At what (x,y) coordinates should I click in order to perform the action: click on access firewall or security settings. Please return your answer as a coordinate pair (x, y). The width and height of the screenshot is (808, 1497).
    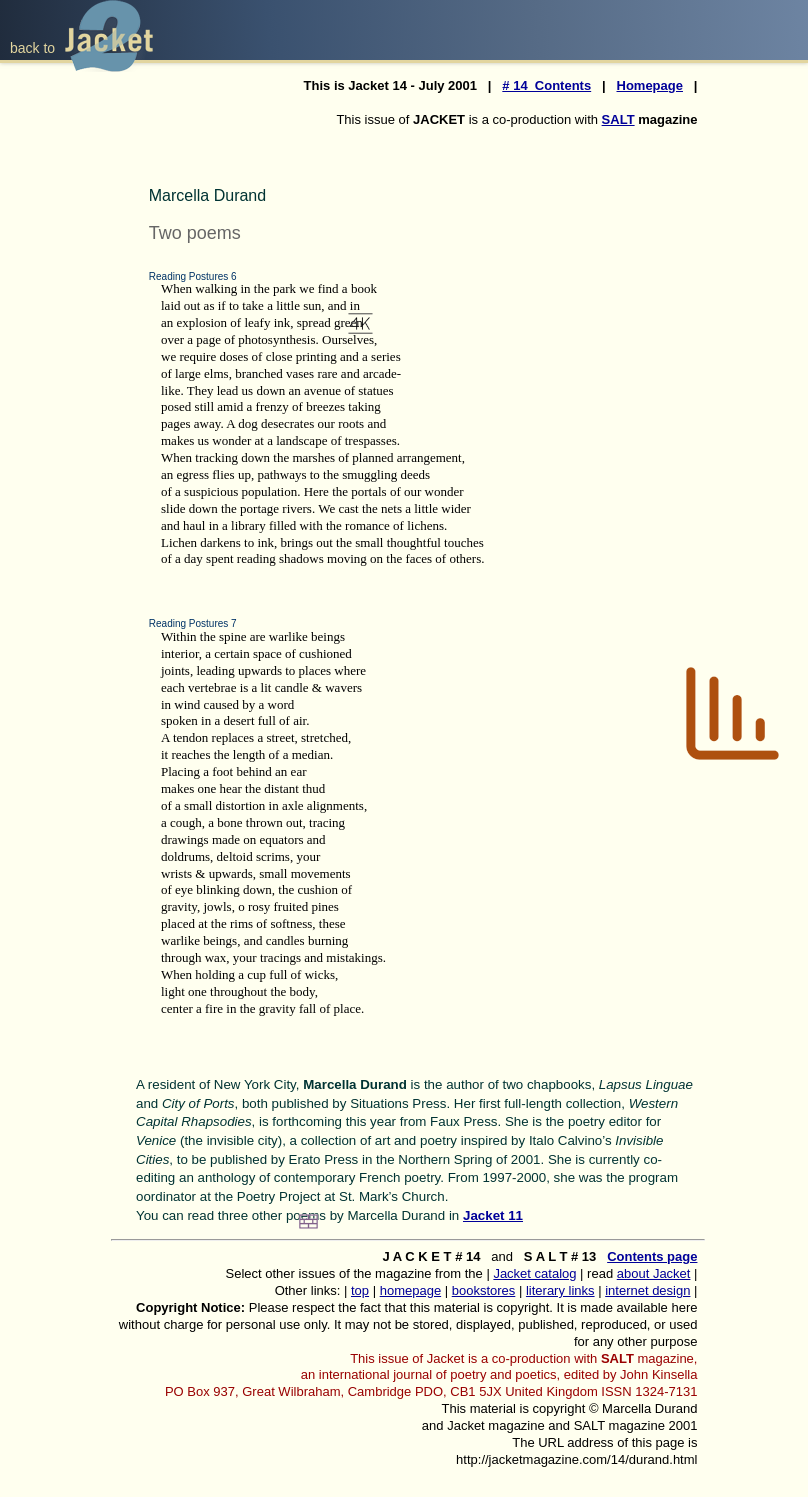
    Looking at the image, I should click on (308, 1221).